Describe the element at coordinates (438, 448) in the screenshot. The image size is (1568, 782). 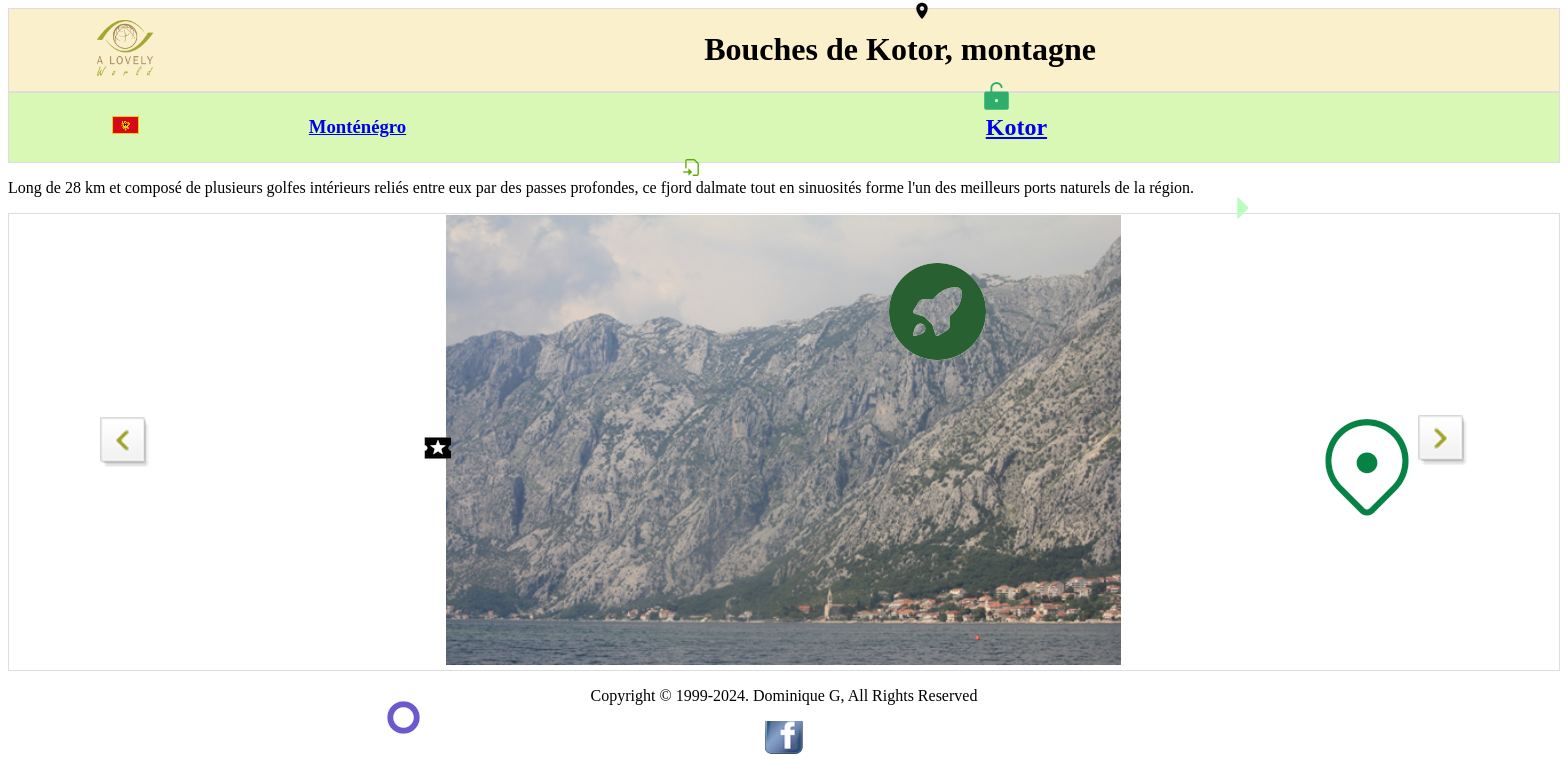
I see `view nearby events or entertainment` at that location.